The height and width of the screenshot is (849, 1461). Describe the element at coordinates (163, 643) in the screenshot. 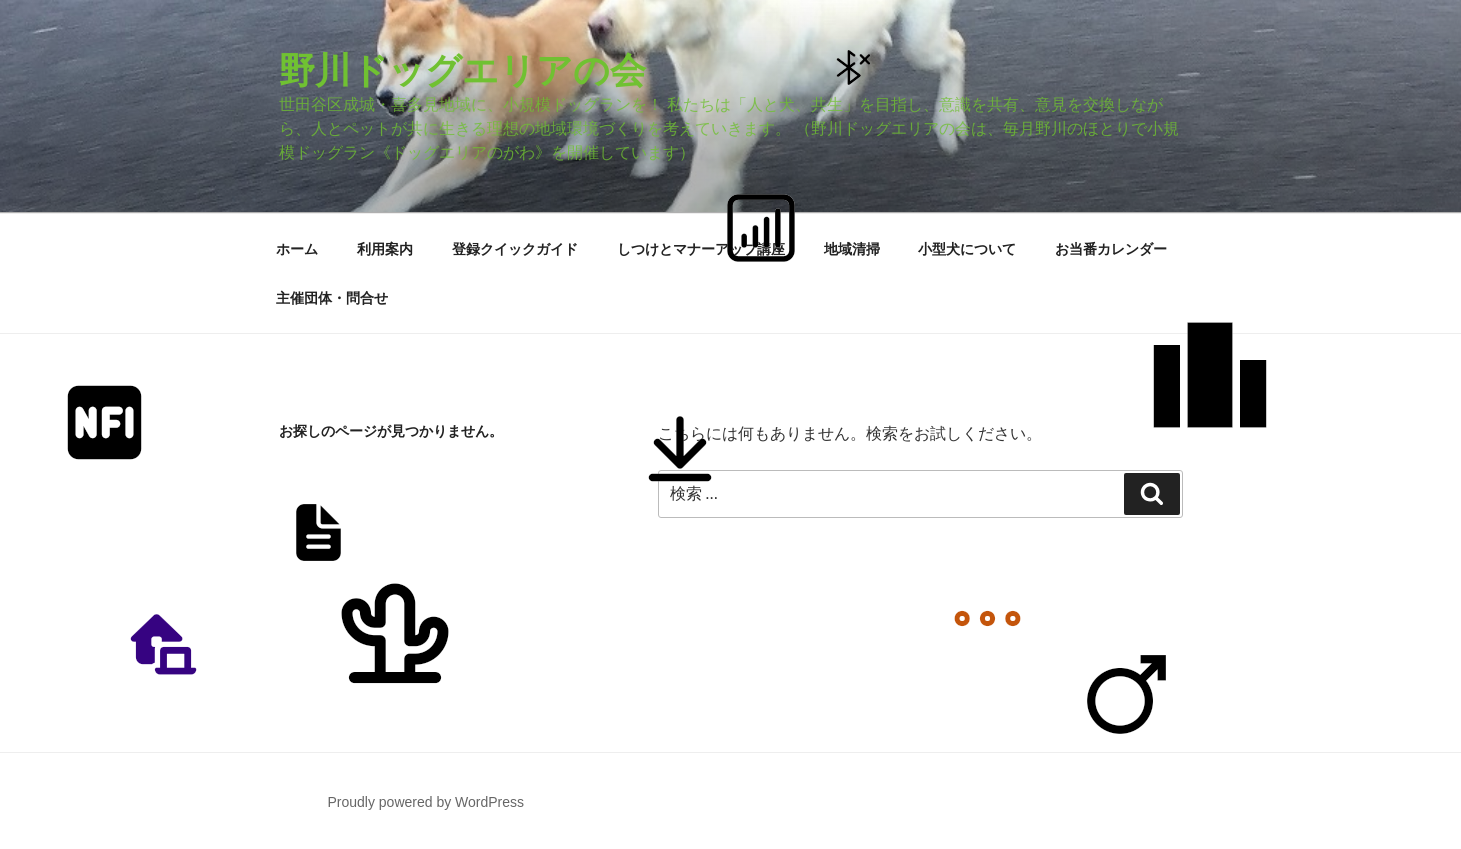

I see `work from home or remote work mode` at that location.